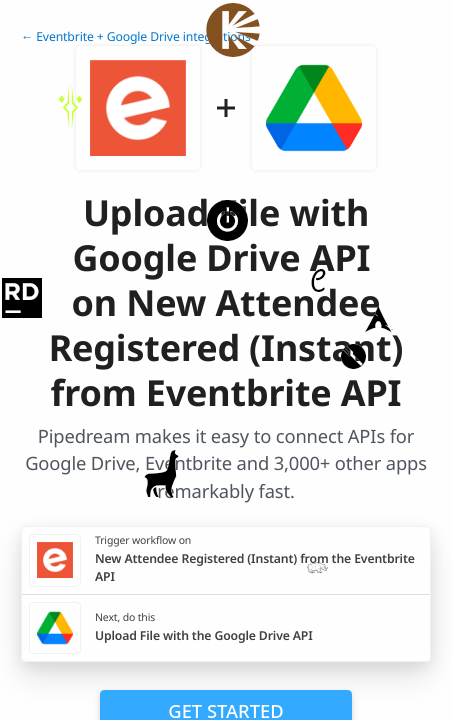 This screenshot has width=452, height=720. What do you see at coordinates (161, 473) in the screenshot?
I see `tina cms logo` at bounding box center [161, 473].